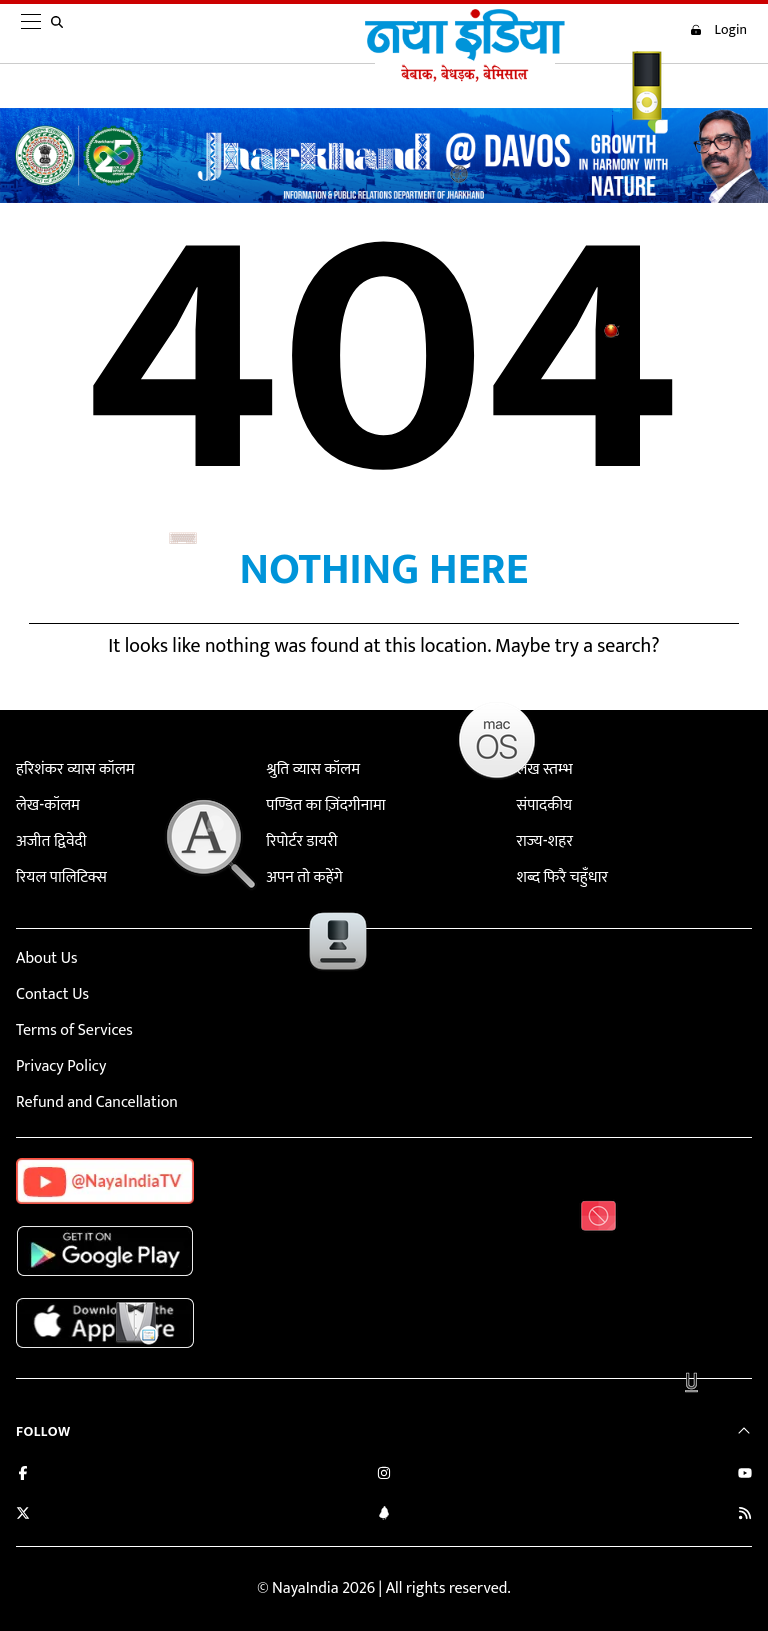 This screenshot has height=1631, width=768. Describe the element at coordinates (646, 86) in the screenshot. I see `iPod nano device in yellow` at that location.